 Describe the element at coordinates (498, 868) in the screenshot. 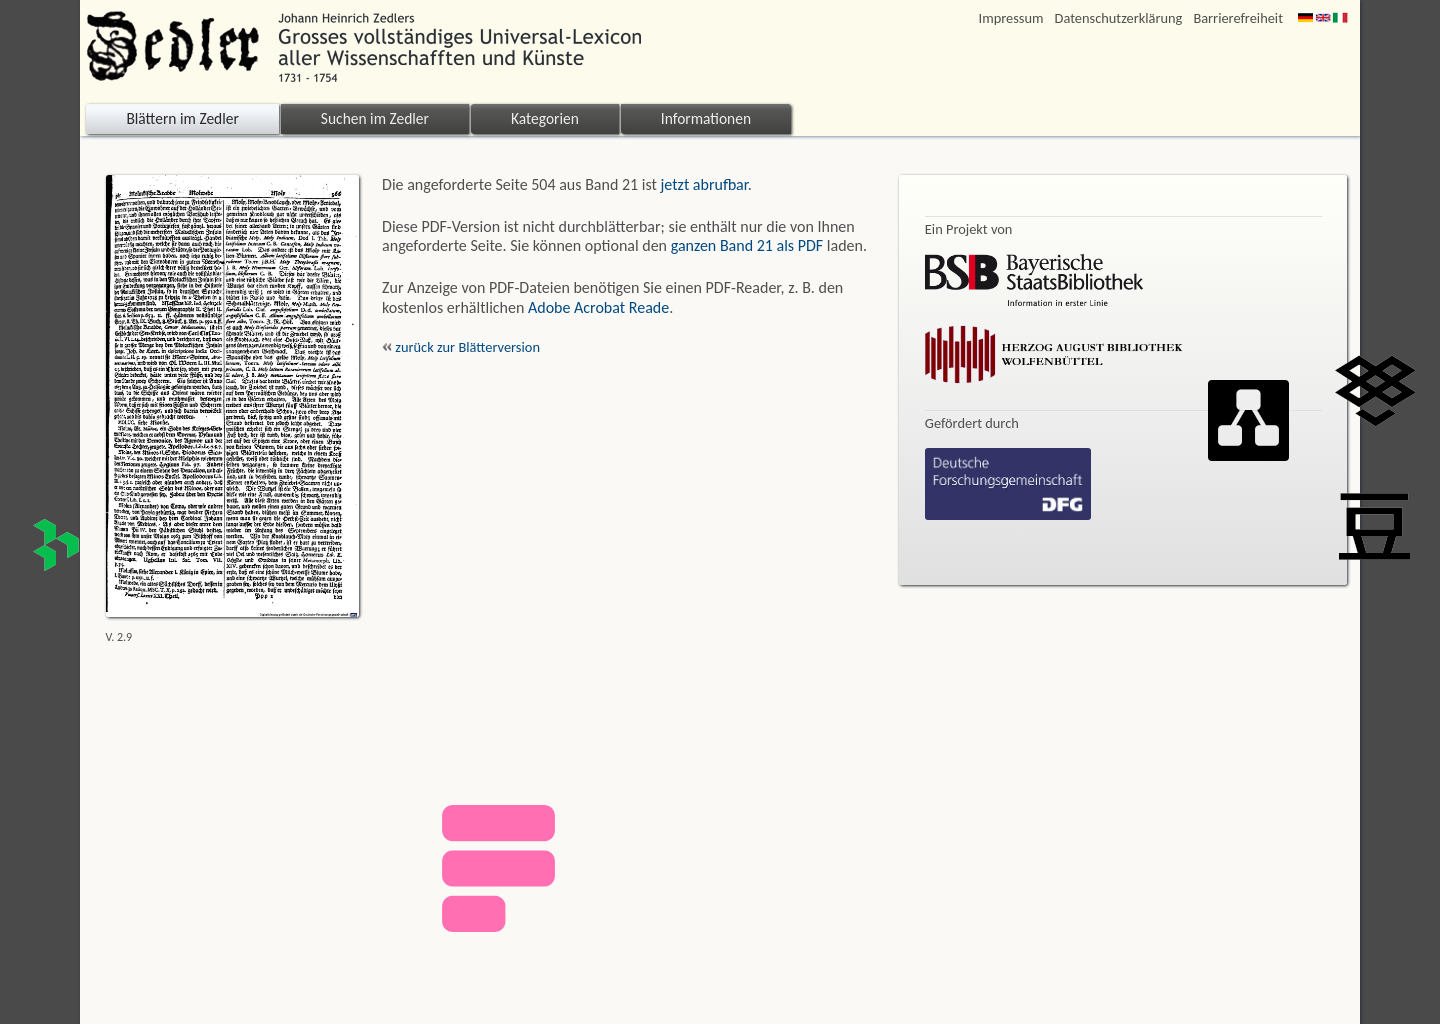

I see `Formspree form backend service logo` at that location.